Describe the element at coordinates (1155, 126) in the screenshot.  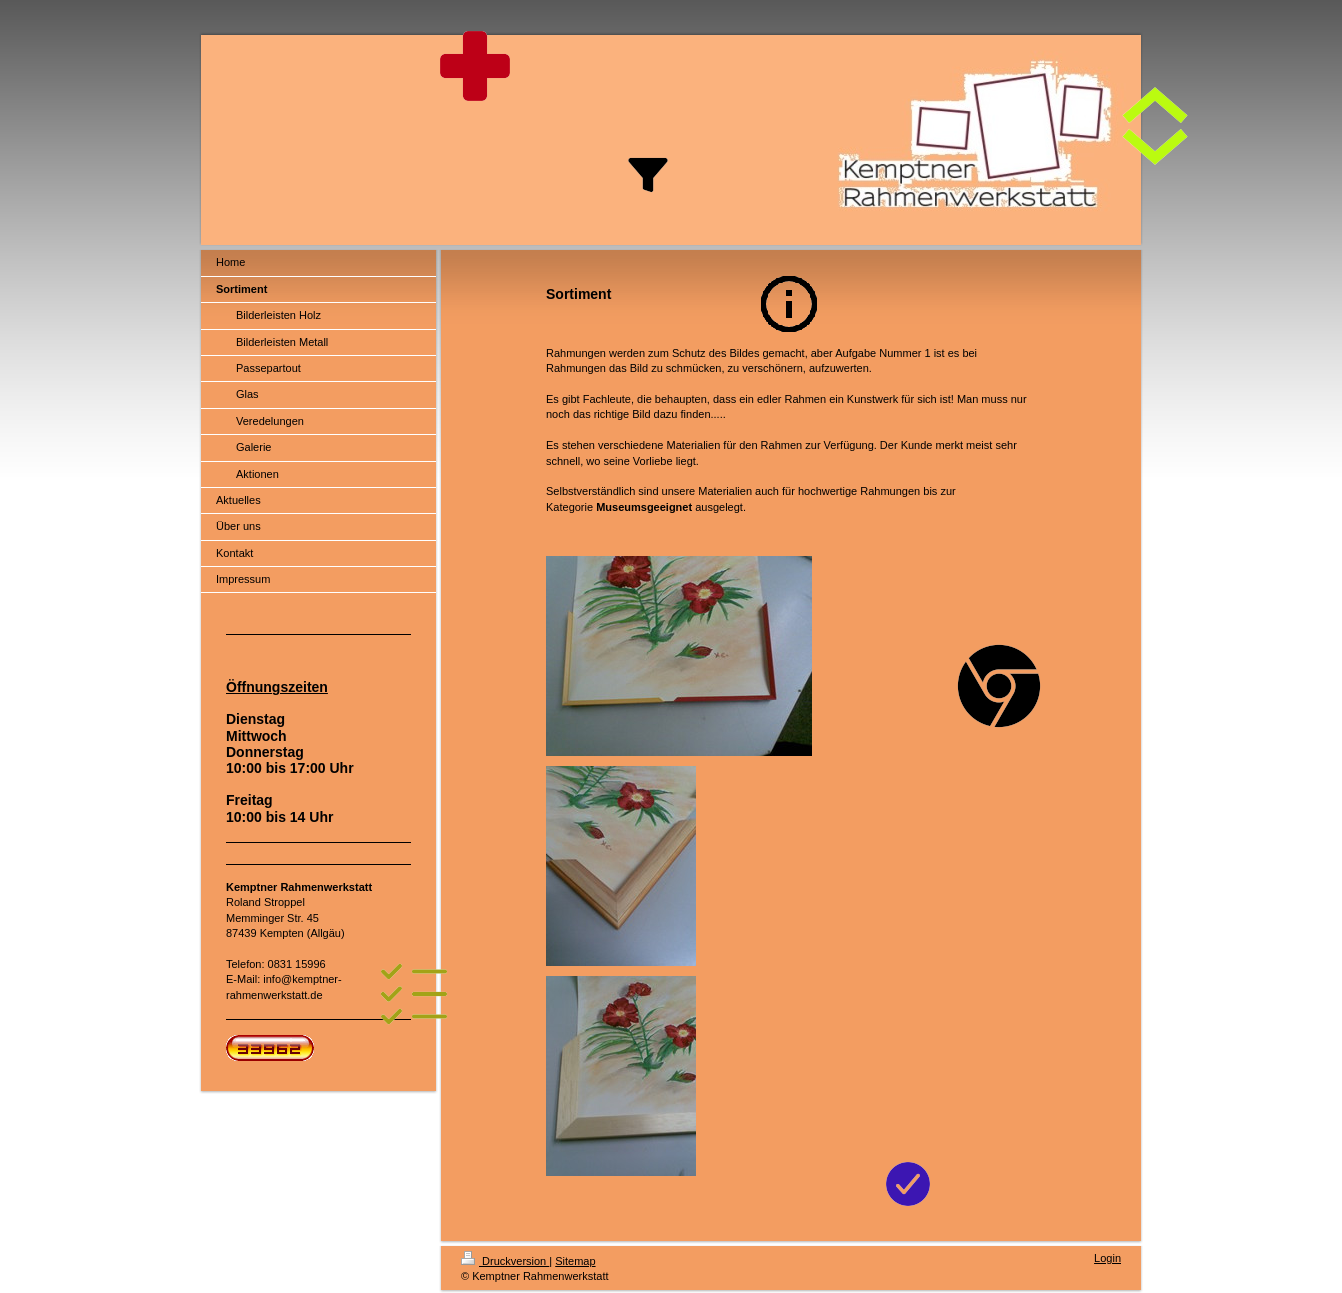
I see `expand or collapse a section` at that location.